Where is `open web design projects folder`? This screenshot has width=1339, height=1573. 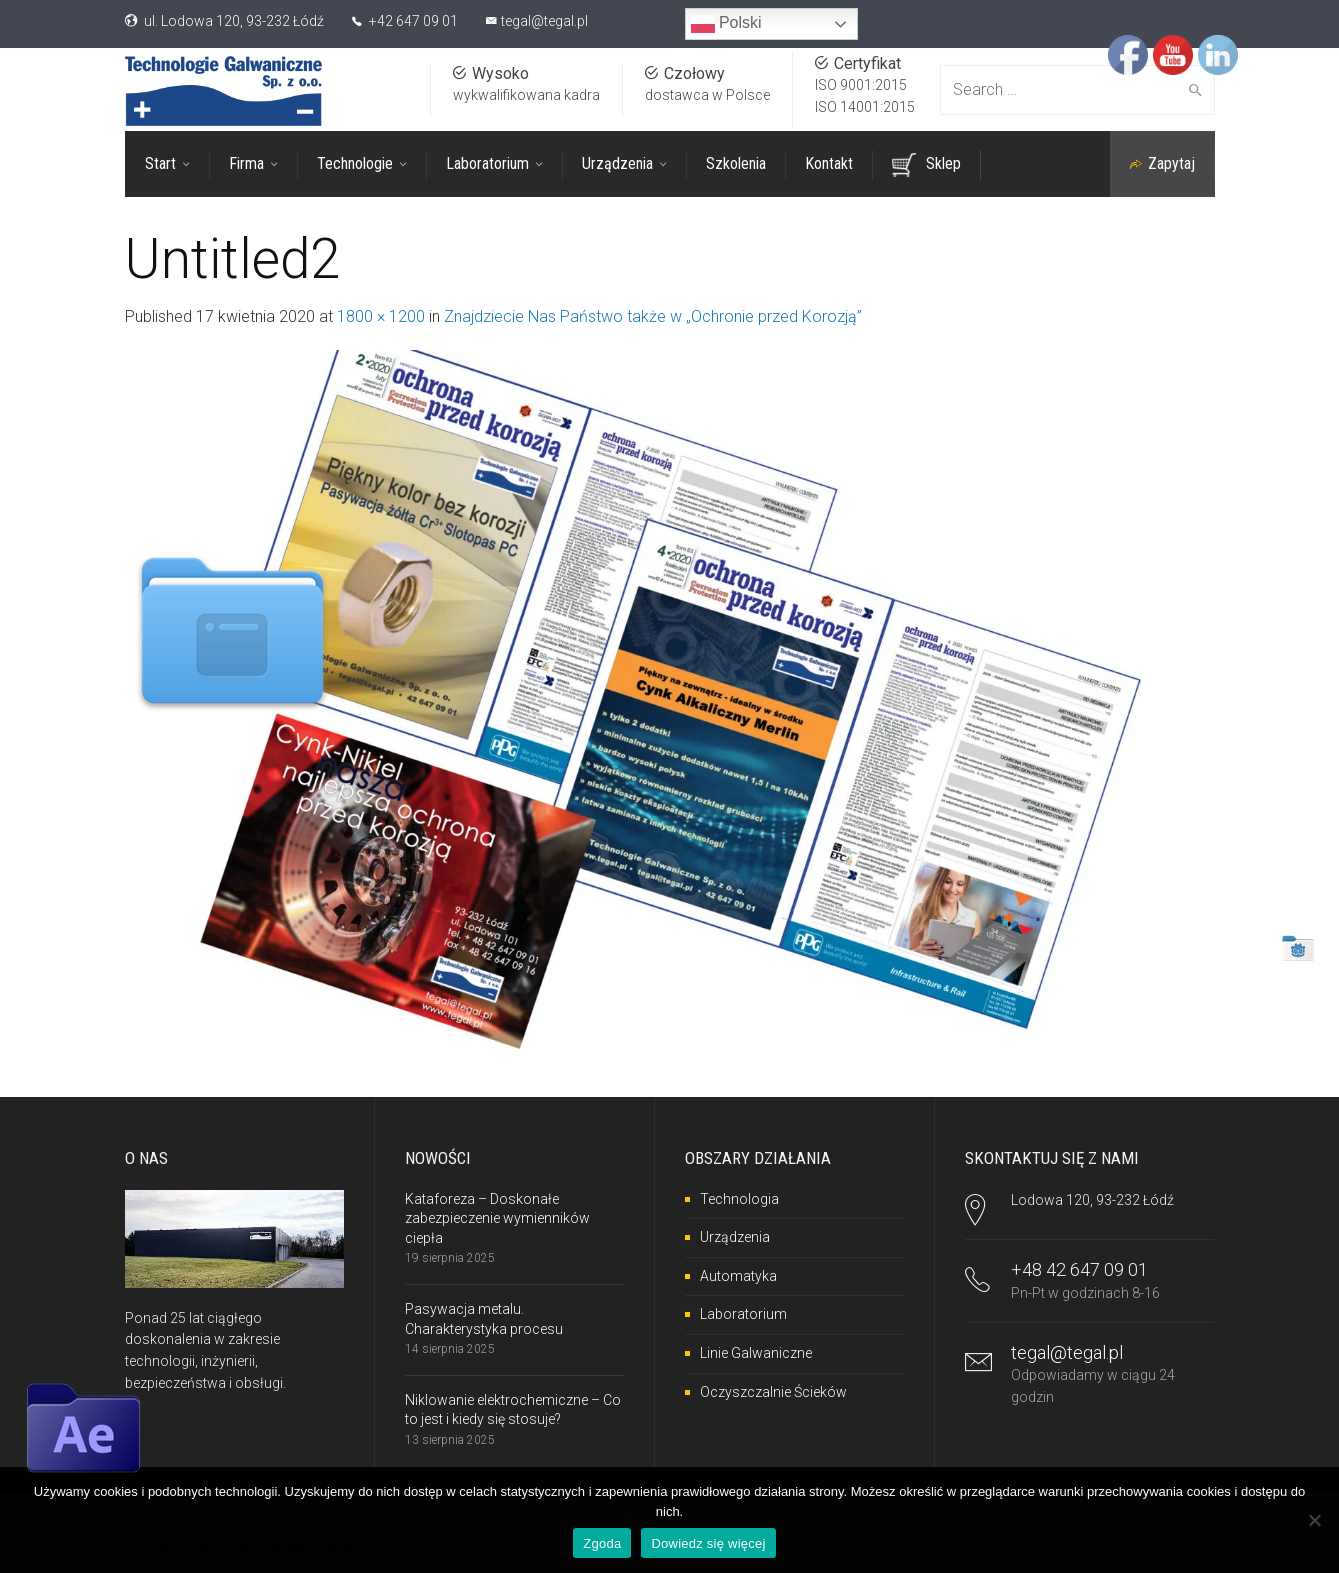 open web design projects folder is located at coordinates (232, 630).